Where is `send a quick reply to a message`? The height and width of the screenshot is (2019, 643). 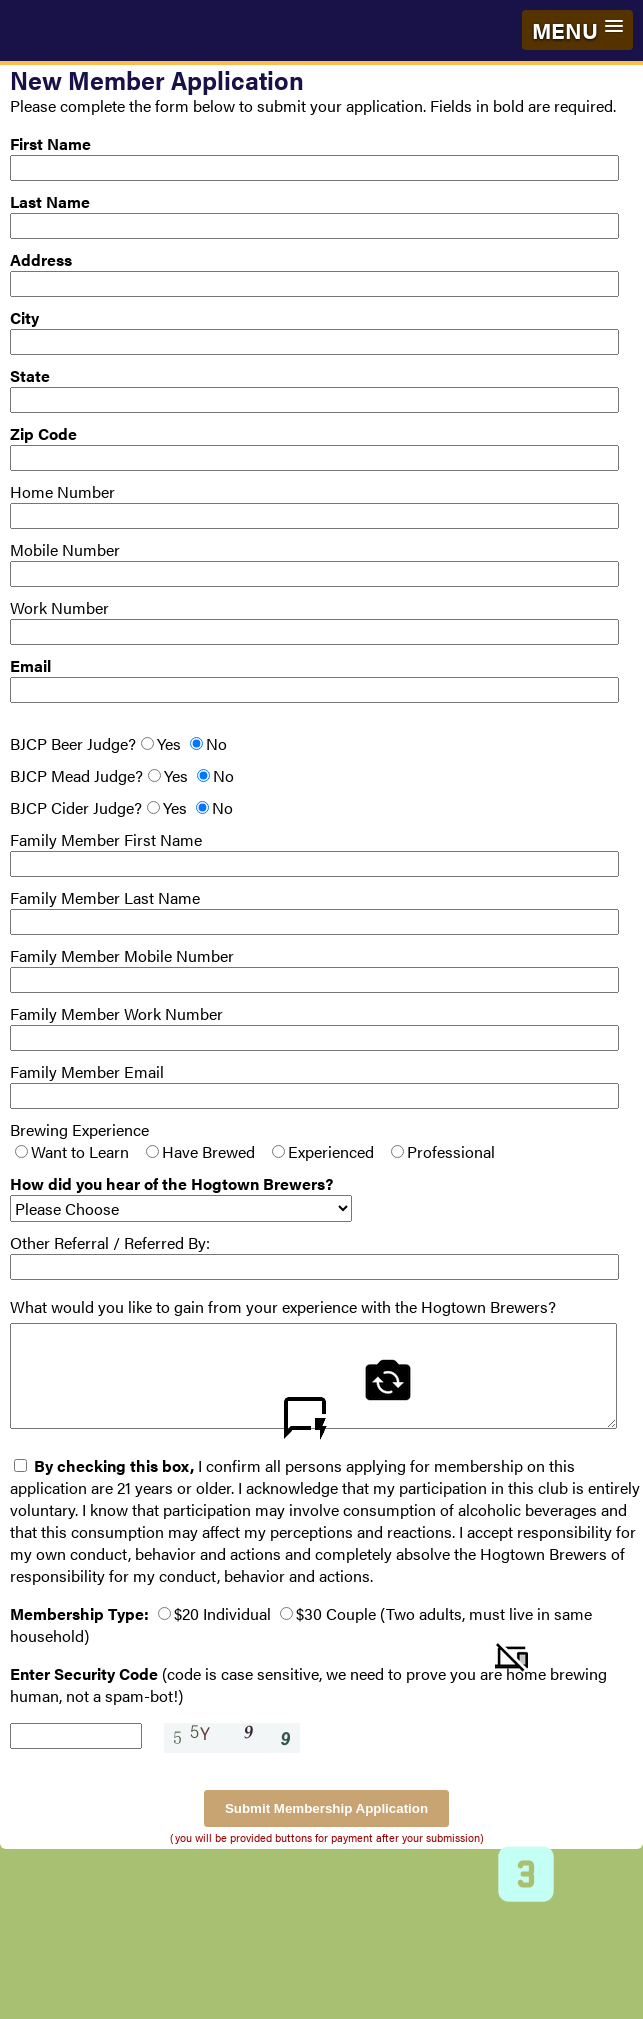 send a quick reply to a message is located at coordinates (305, 1418).